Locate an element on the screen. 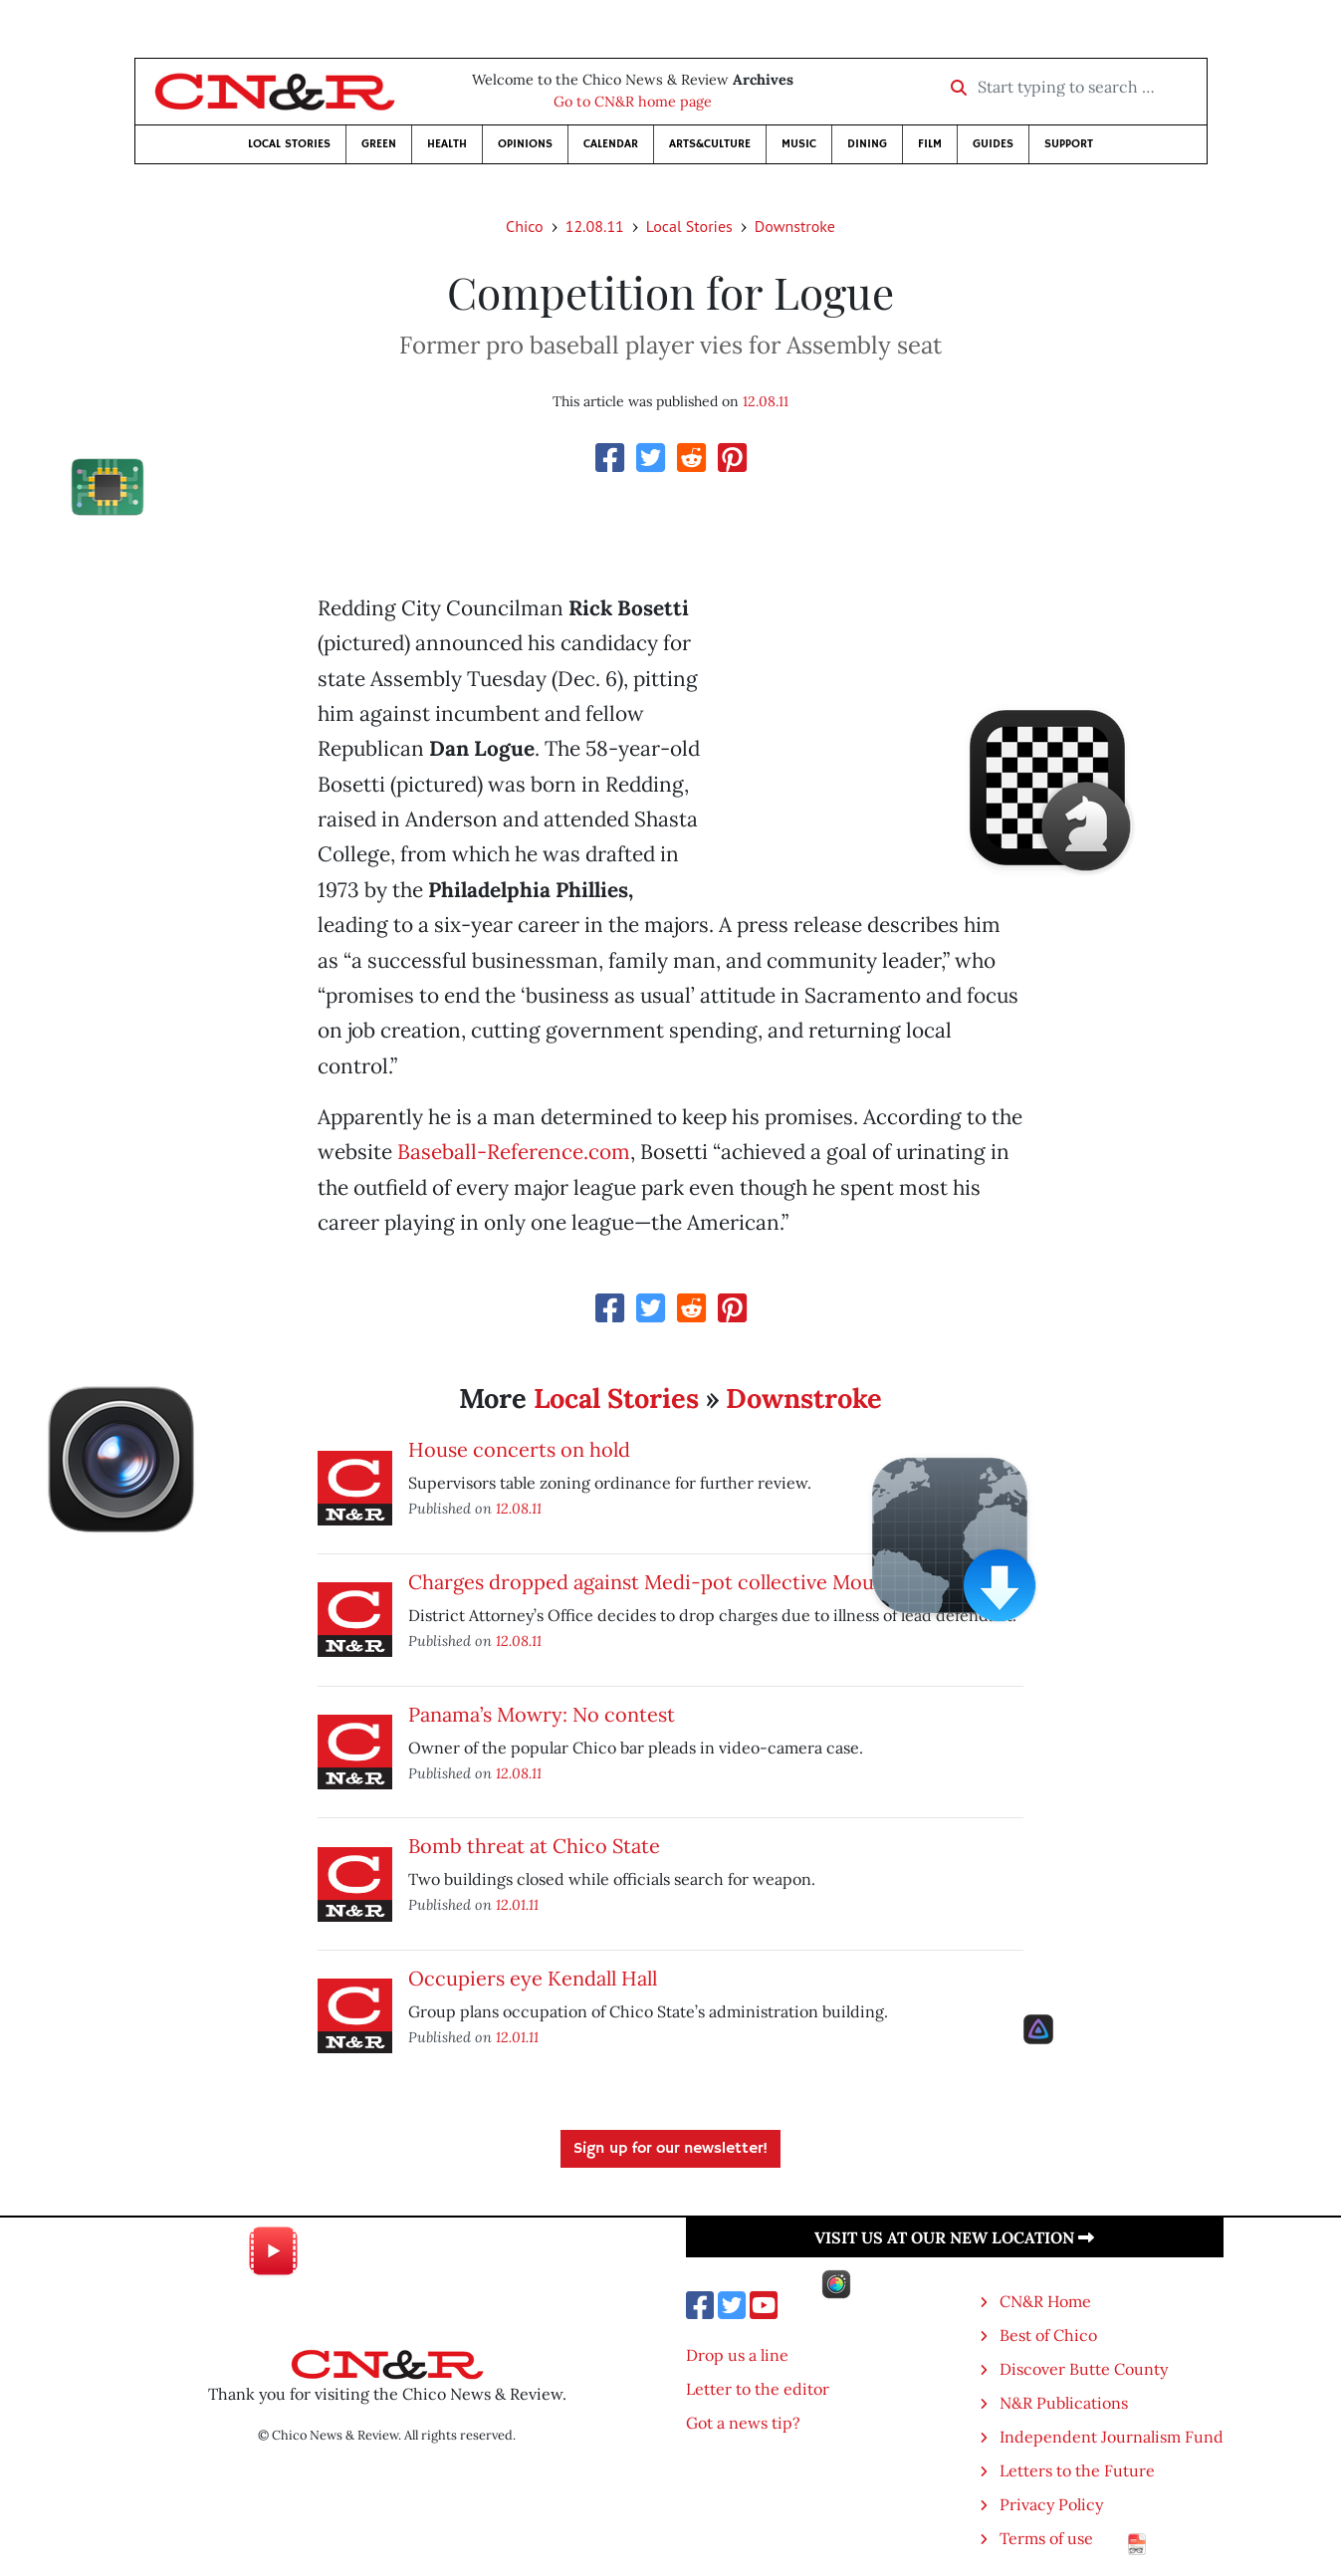  open jellyfin media server app is located at coordinates (1038, 2029).